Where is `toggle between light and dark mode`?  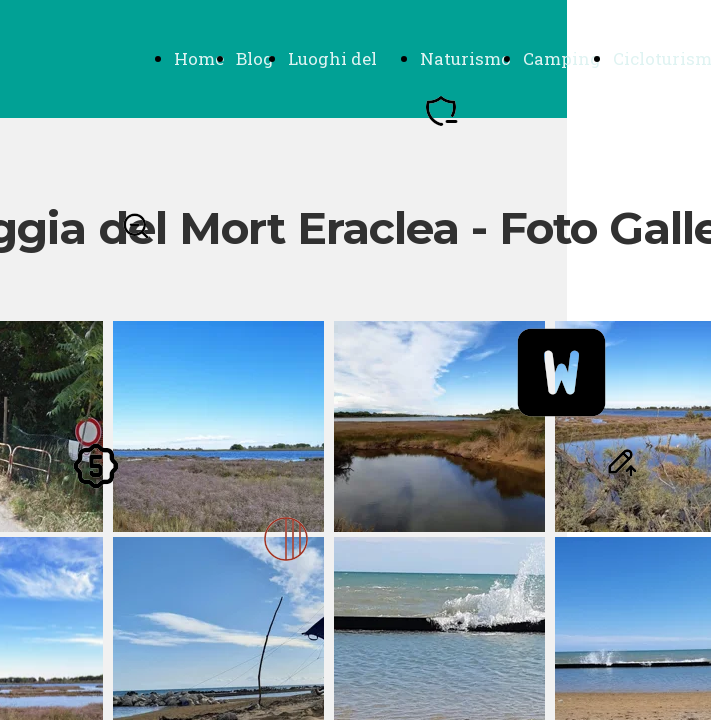 toggle between light and dark mode is located at coordinates (286, 539).